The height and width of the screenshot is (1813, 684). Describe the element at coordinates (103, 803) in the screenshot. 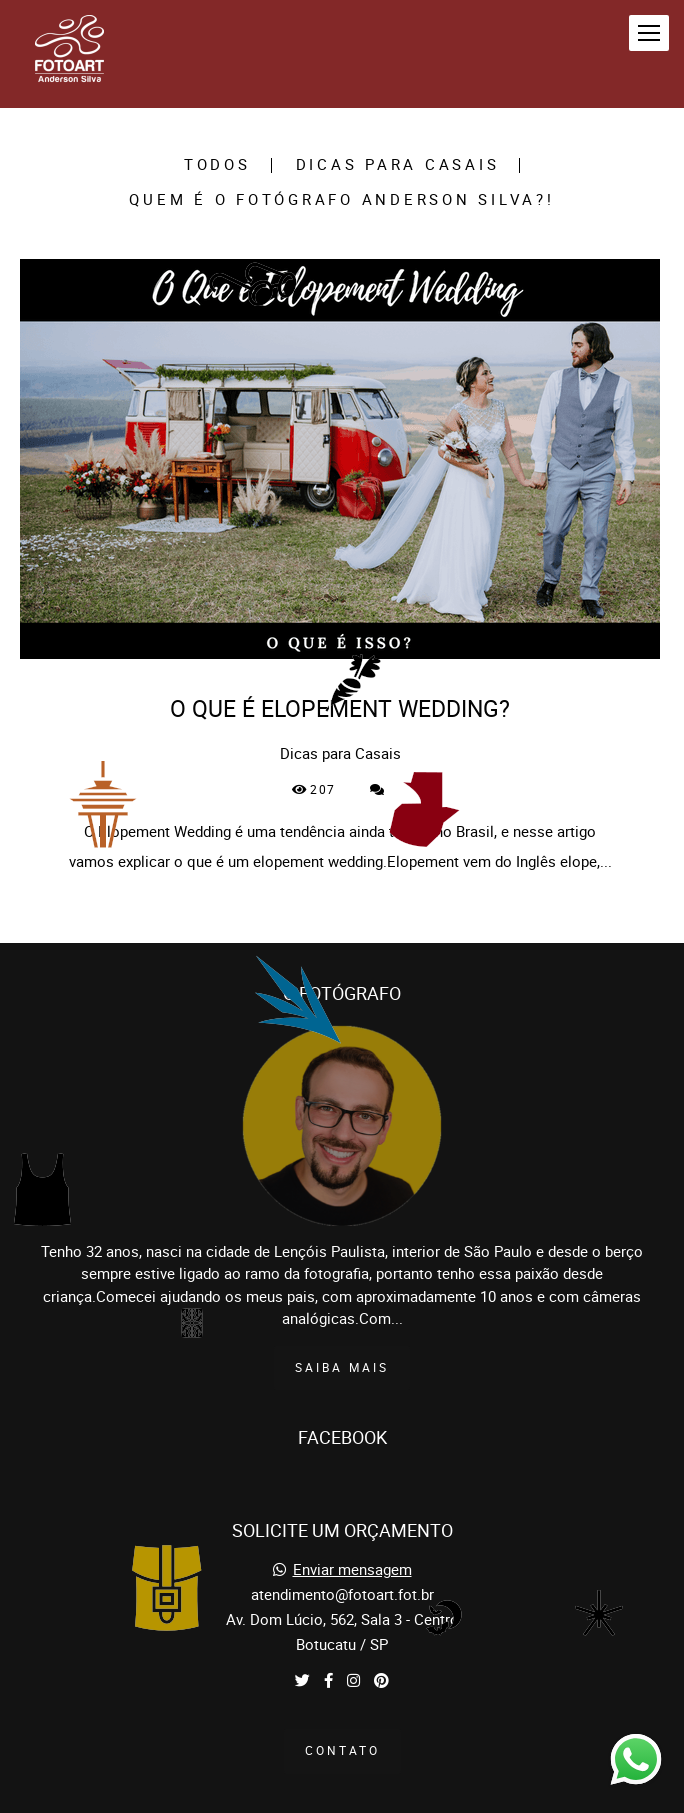

I see `view Seattle location or destination` at that location.